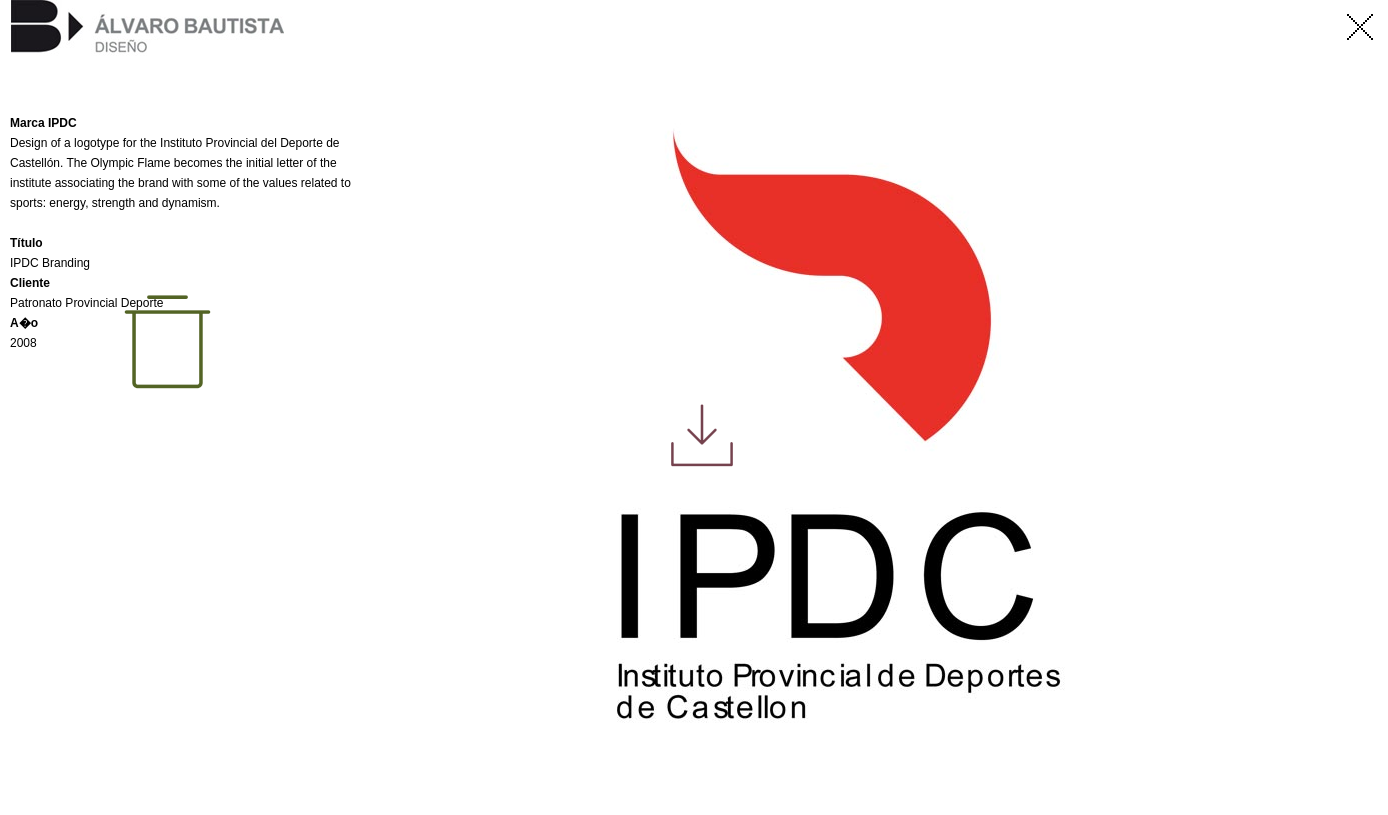 This screenshot has height=815, width=1388. Describe the element at coordinates (702, 438) in the screenshot. I see `download a file` at that location.